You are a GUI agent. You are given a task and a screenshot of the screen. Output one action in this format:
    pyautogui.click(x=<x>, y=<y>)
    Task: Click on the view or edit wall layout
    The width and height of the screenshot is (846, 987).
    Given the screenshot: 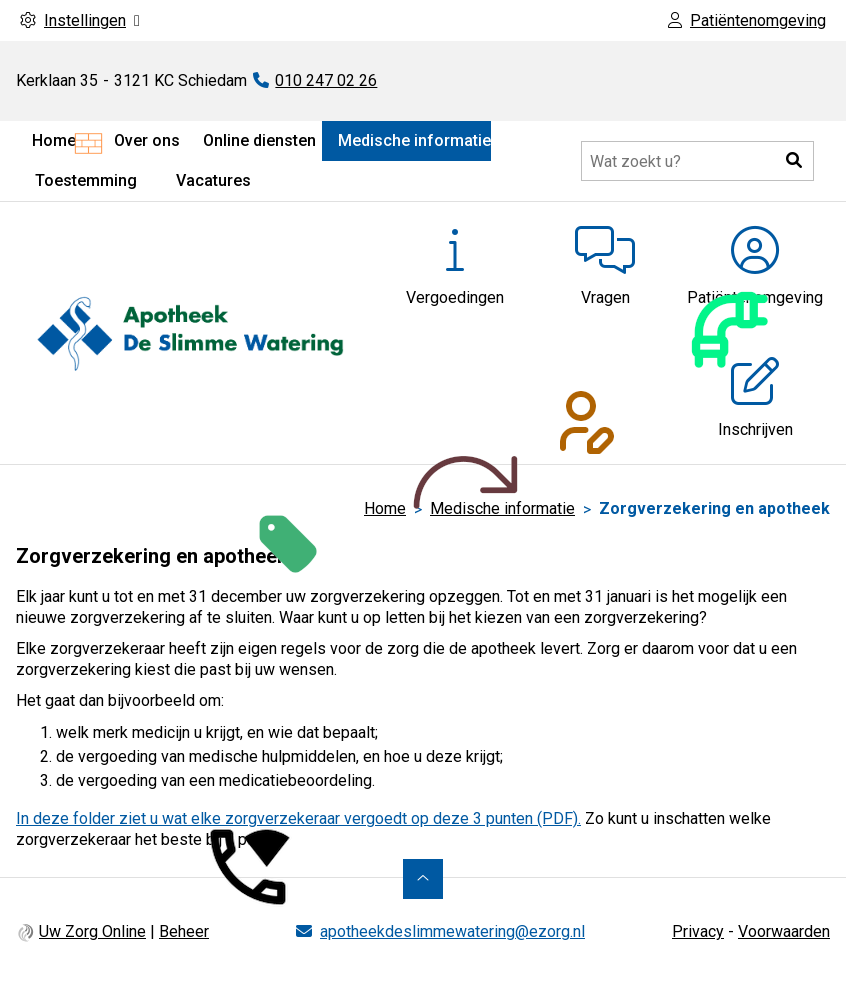 What is the action you would take?
    pyautogui.click(x=88, y=143)
    